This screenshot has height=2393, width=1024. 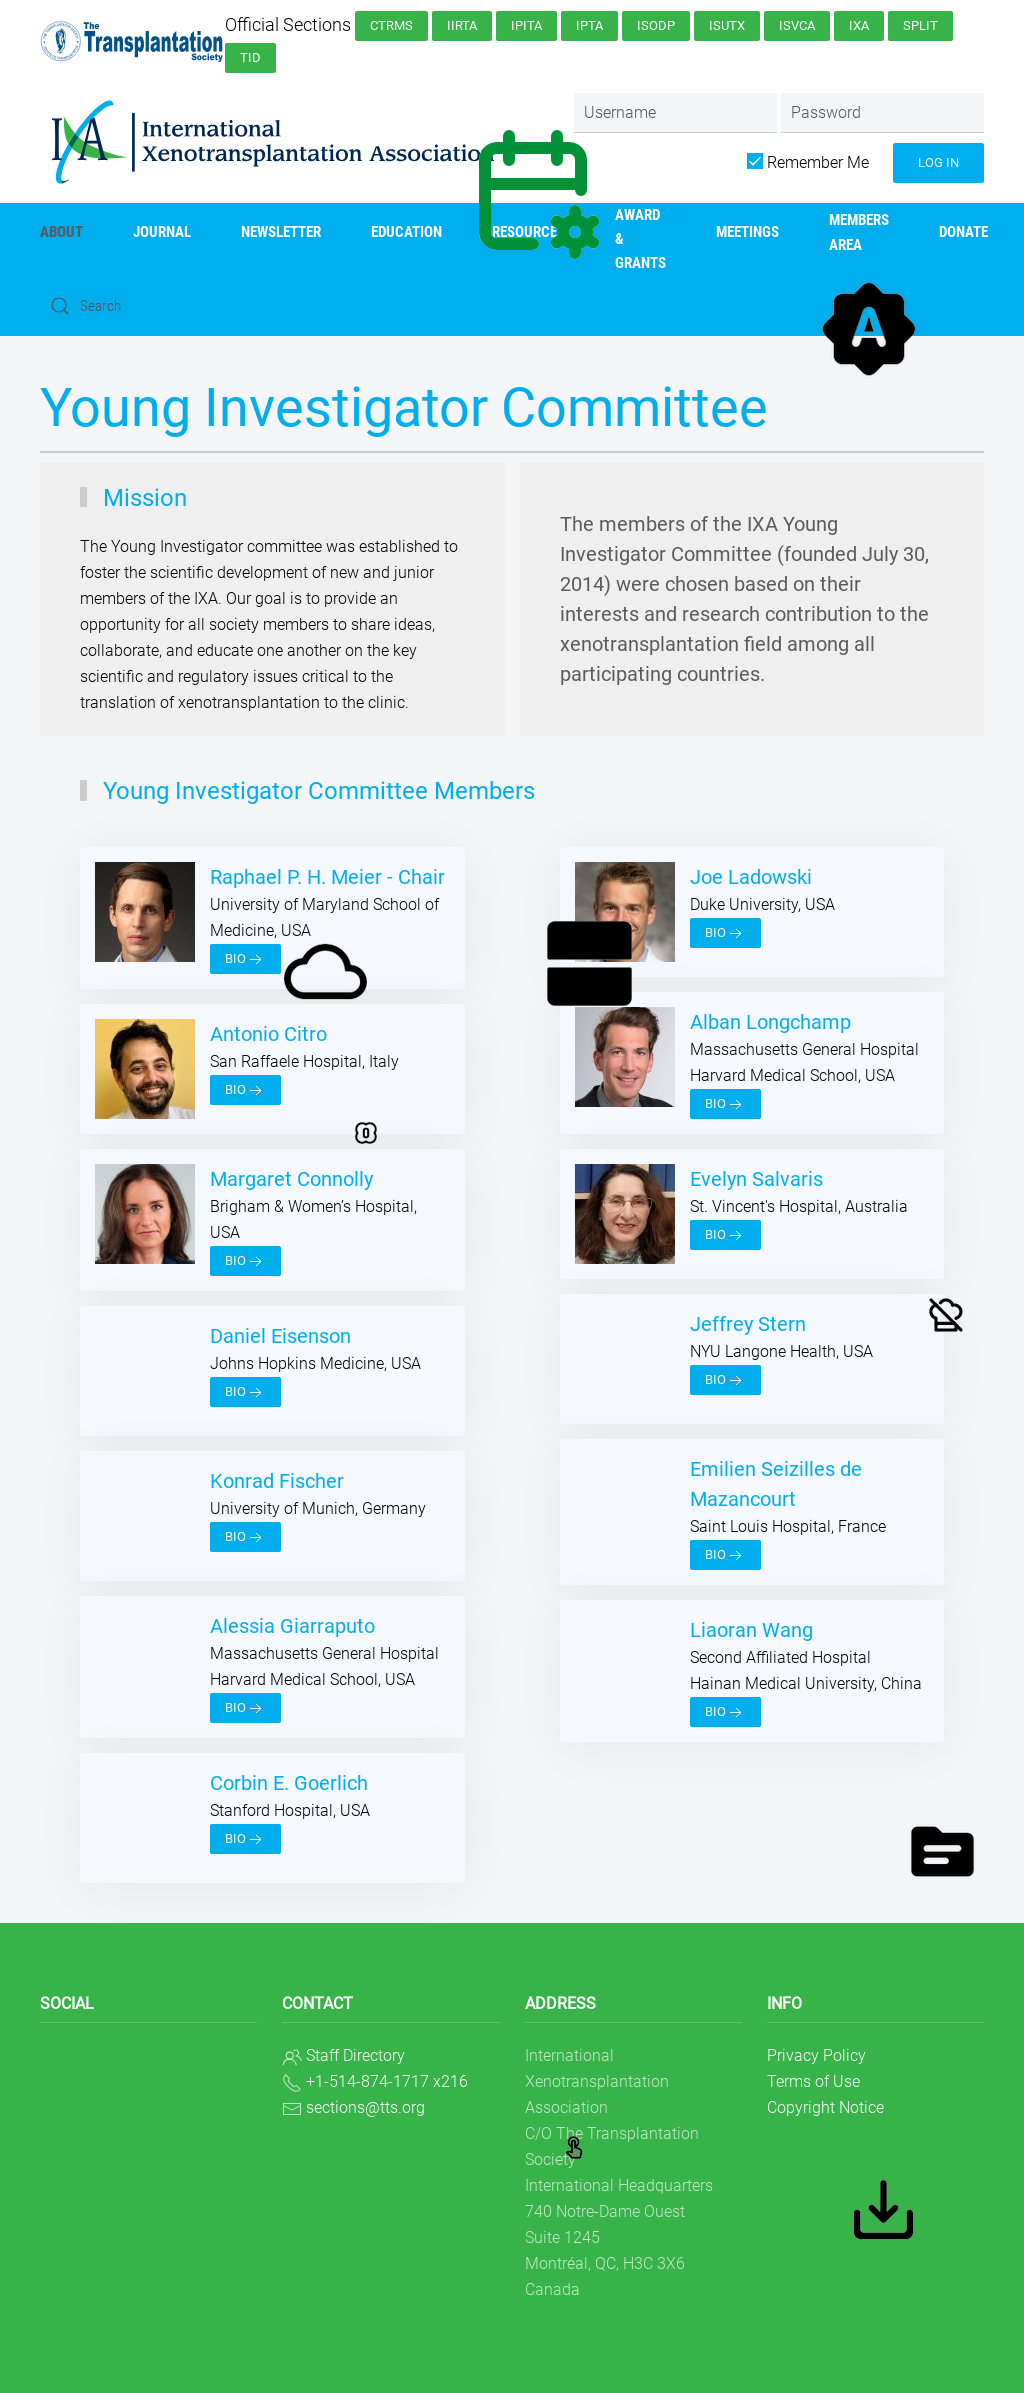 What do you see at coordinates (325, 971) in the screenshot?
I see `view current weather conditions` at bounding box center [325, 971].